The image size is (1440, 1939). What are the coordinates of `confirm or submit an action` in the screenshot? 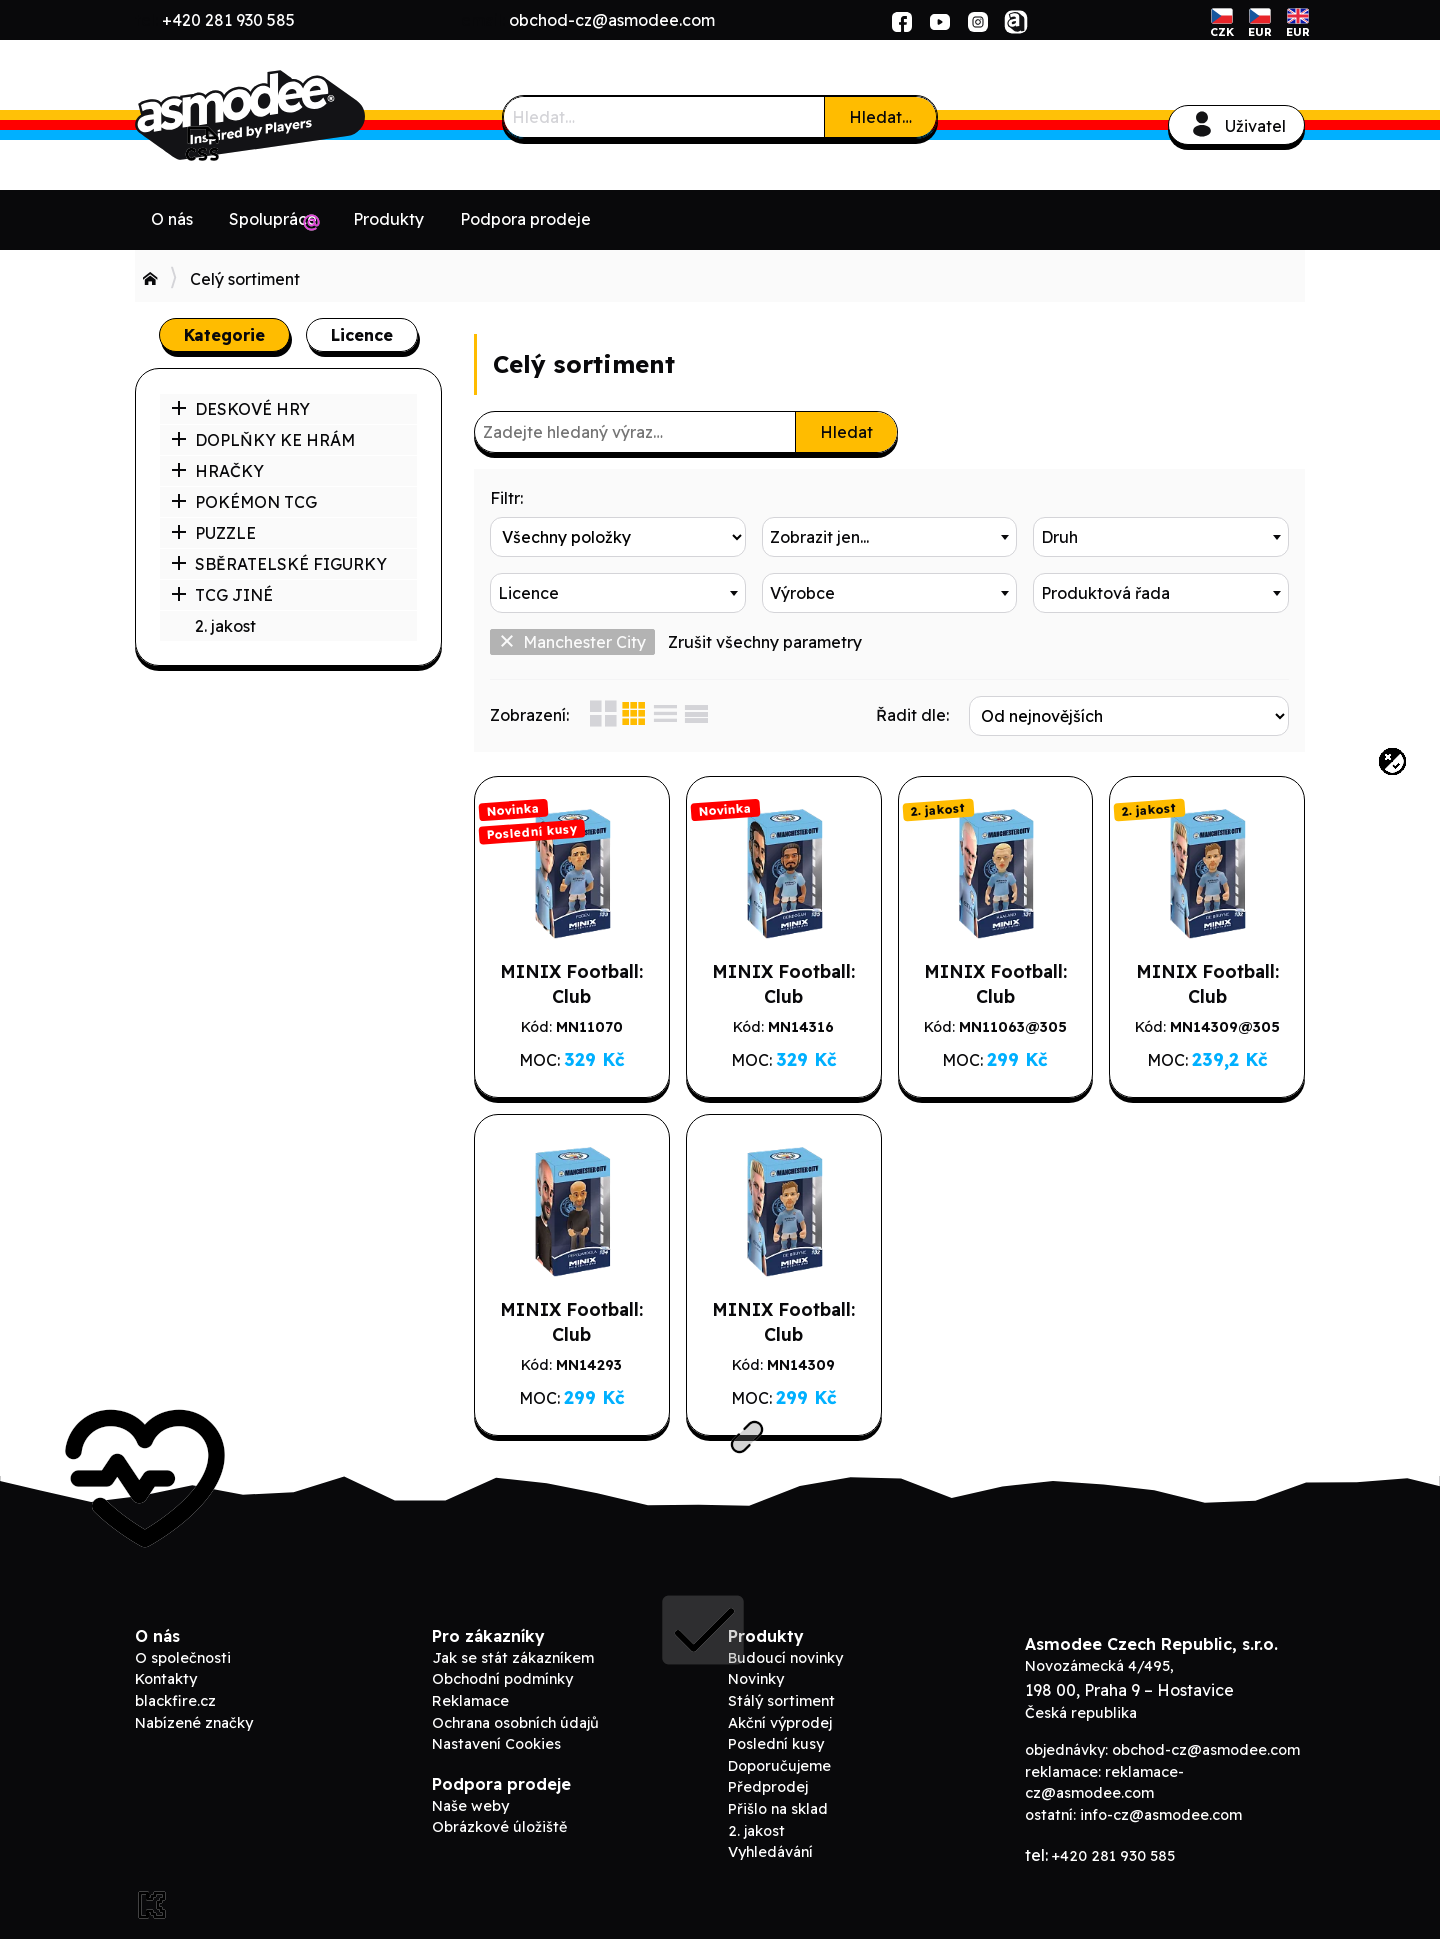 It's located at (703, 1630).